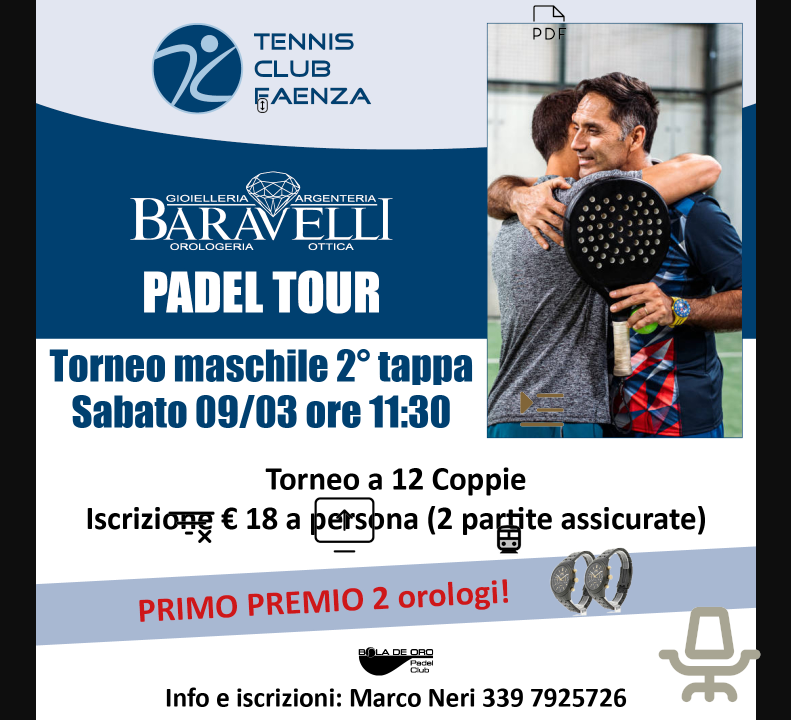 This screenshot has height=720, width=791. I want to click on scroll up and down on the page, so click(262, 105).